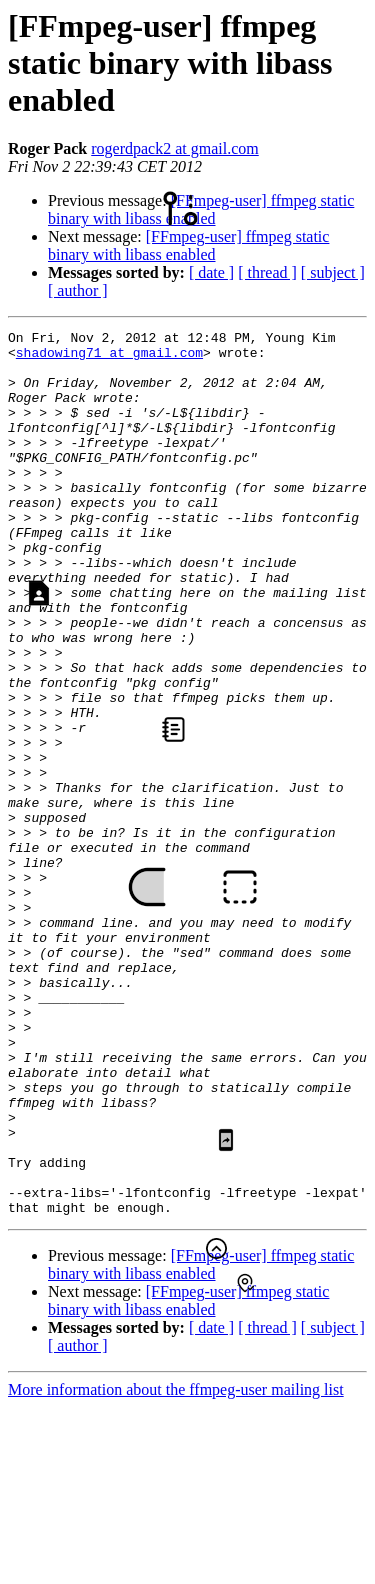  Describe the element at coordinates (148, 887) in the screenshot. I see `indicates a proper subset relationship in mathematical notation` at that location.